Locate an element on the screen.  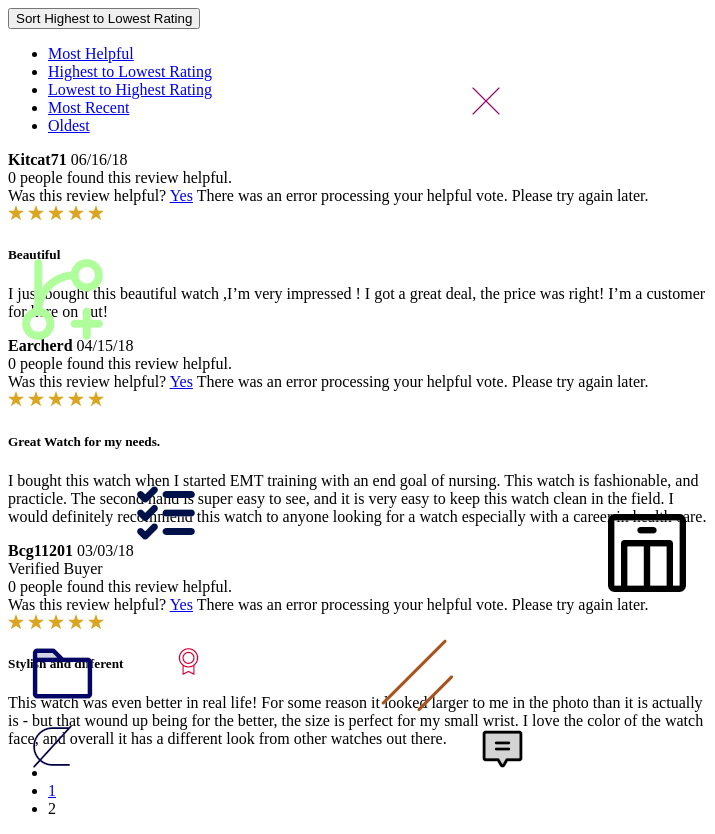
indicates signal strength or connectivity level is located at coordinates (419, 677).